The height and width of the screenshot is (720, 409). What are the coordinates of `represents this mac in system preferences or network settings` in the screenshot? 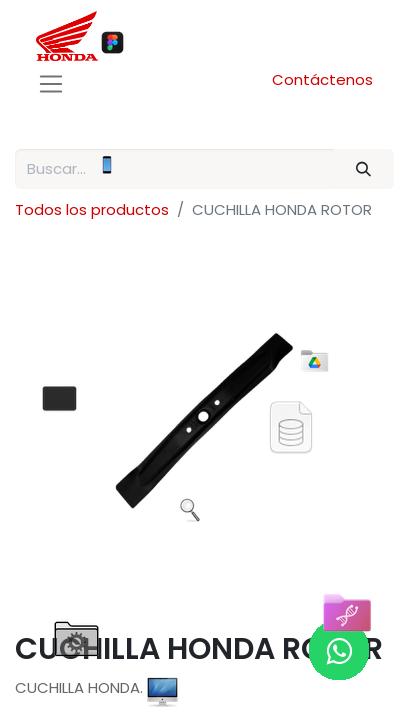 It's located at (162, 688).